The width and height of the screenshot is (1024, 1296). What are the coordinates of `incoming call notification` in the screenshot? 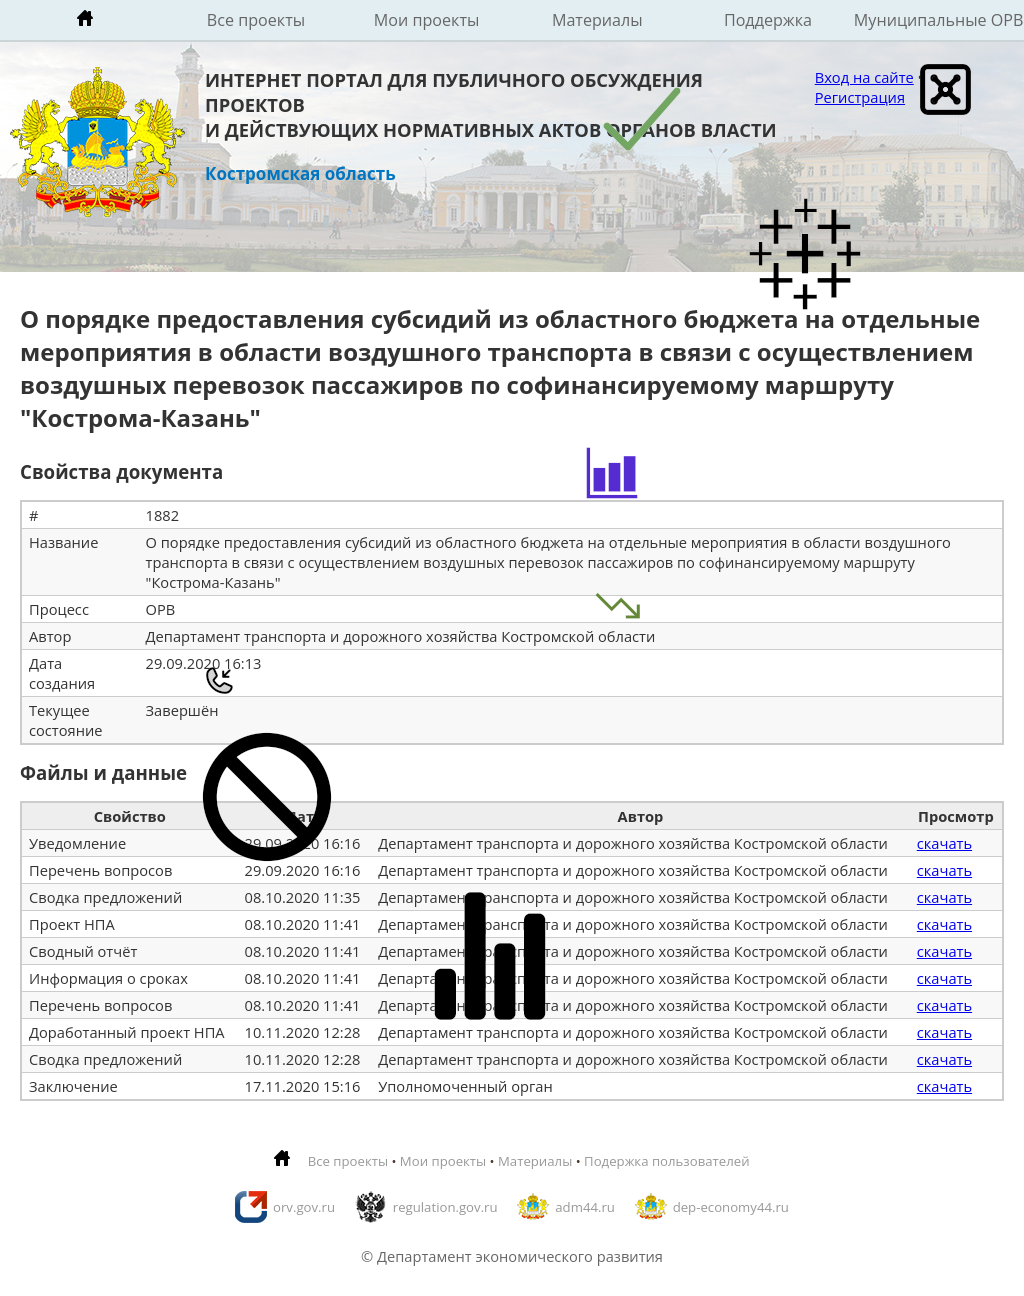 It's located at (220, 680).